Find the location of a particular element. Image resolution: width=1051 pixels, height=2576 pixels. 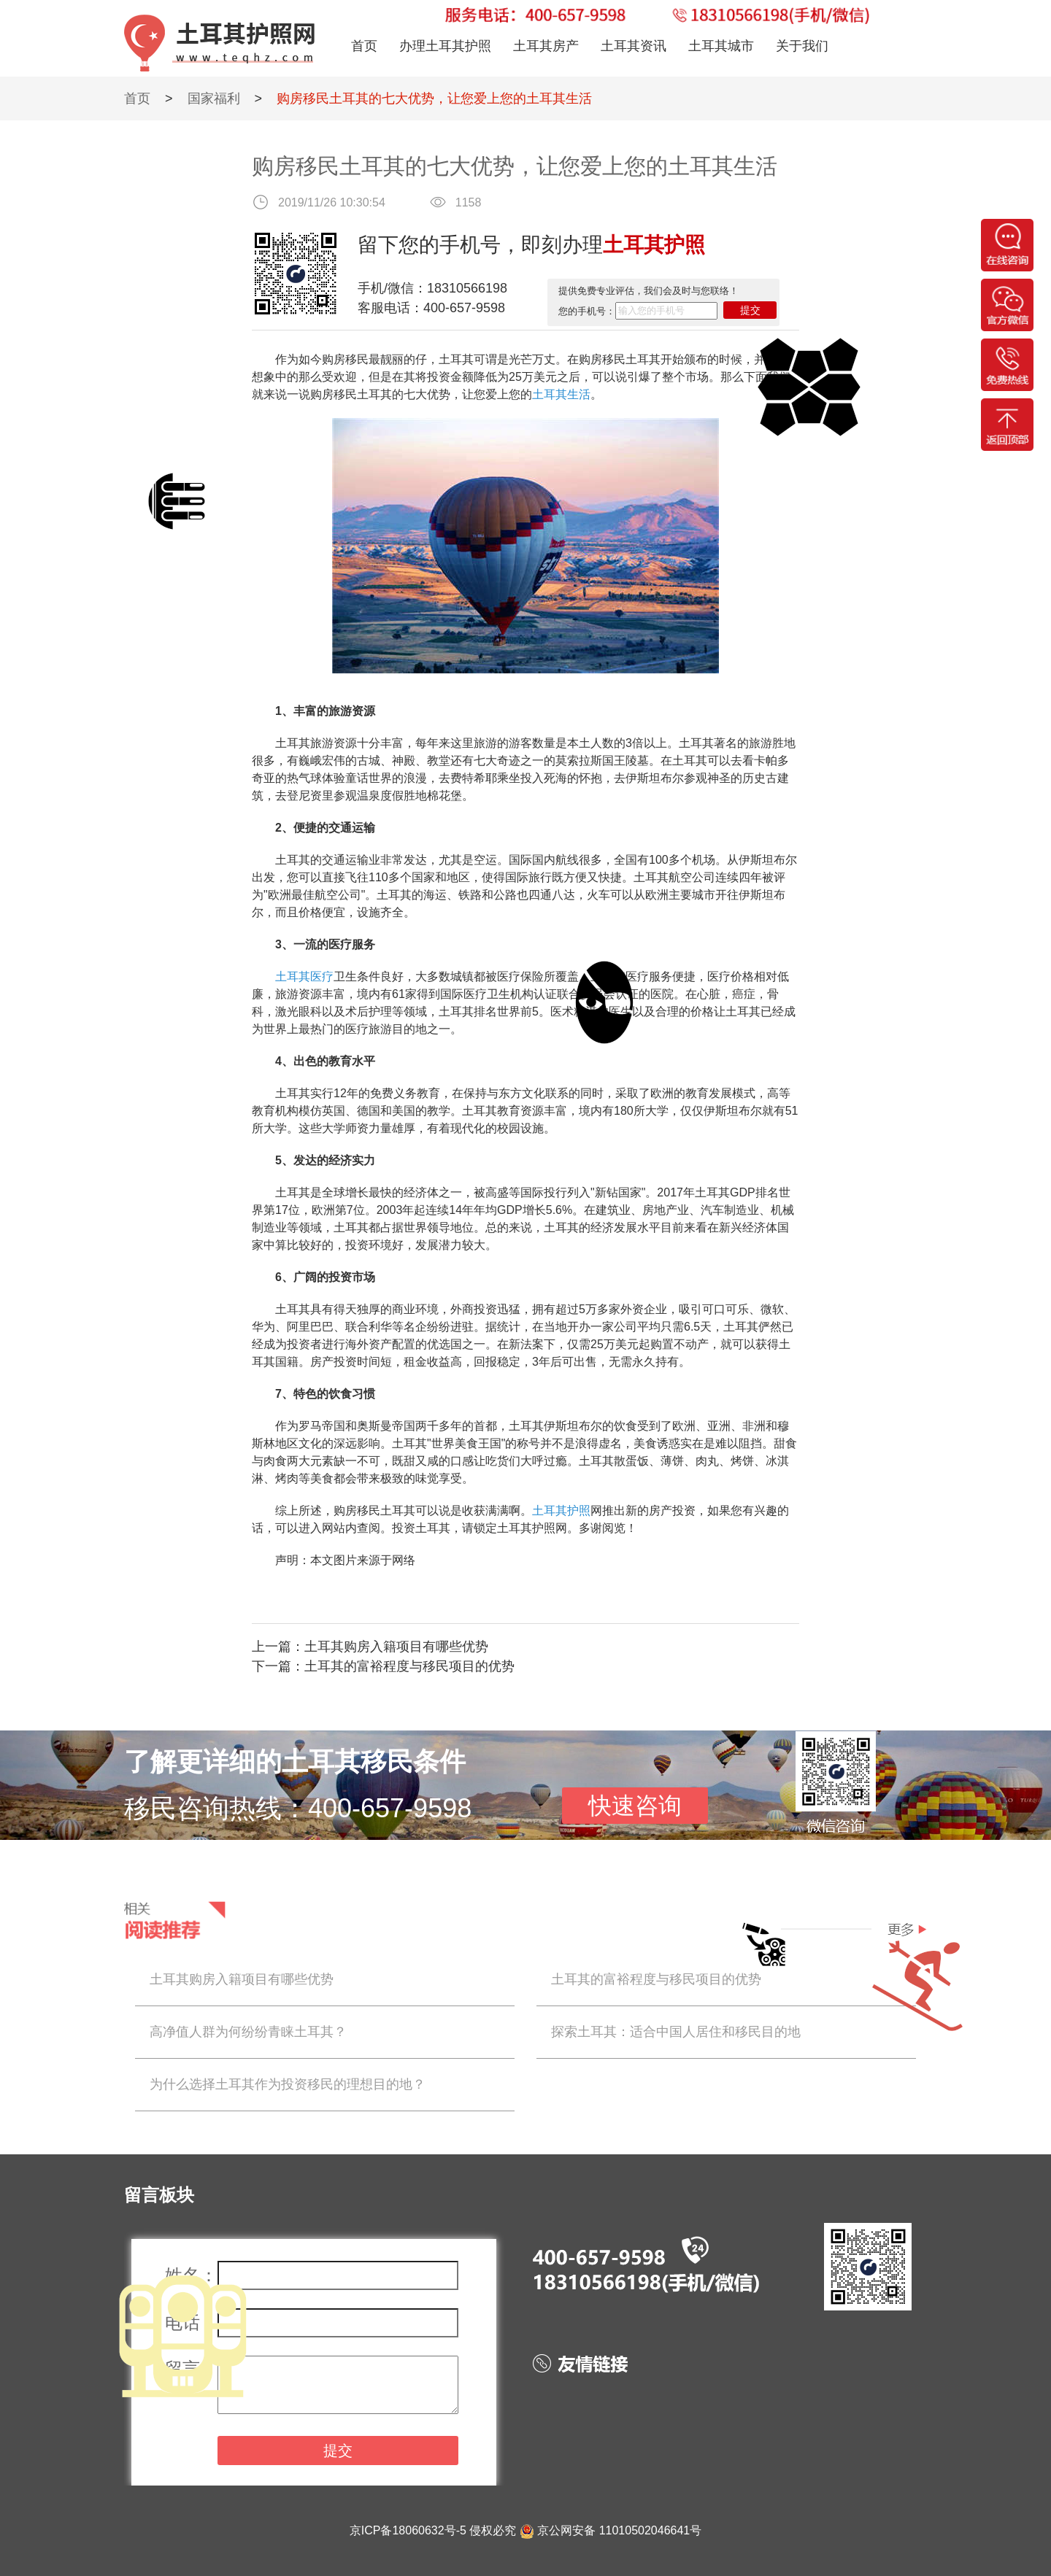

access skiing or winter sports activities is located at coordinates (917, 1986).